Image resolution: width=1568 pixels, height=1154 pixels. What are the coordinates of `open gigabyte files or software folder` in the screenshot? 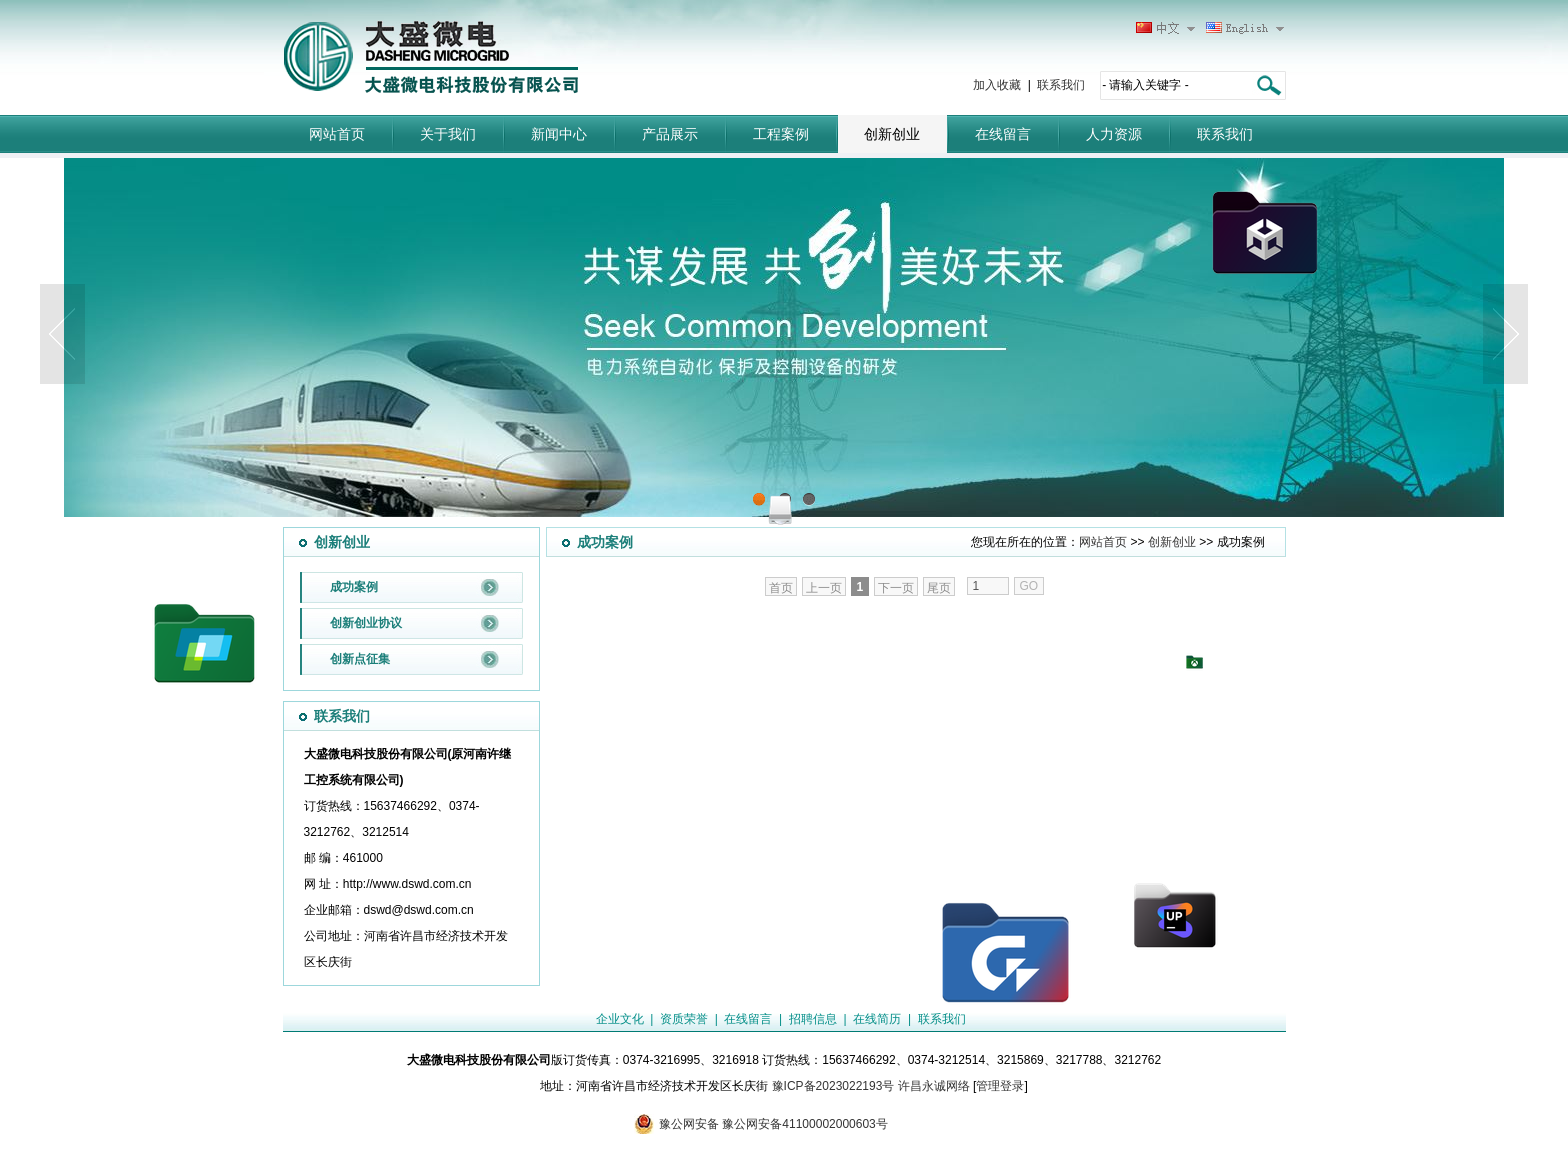 It's located at (1005, 956).